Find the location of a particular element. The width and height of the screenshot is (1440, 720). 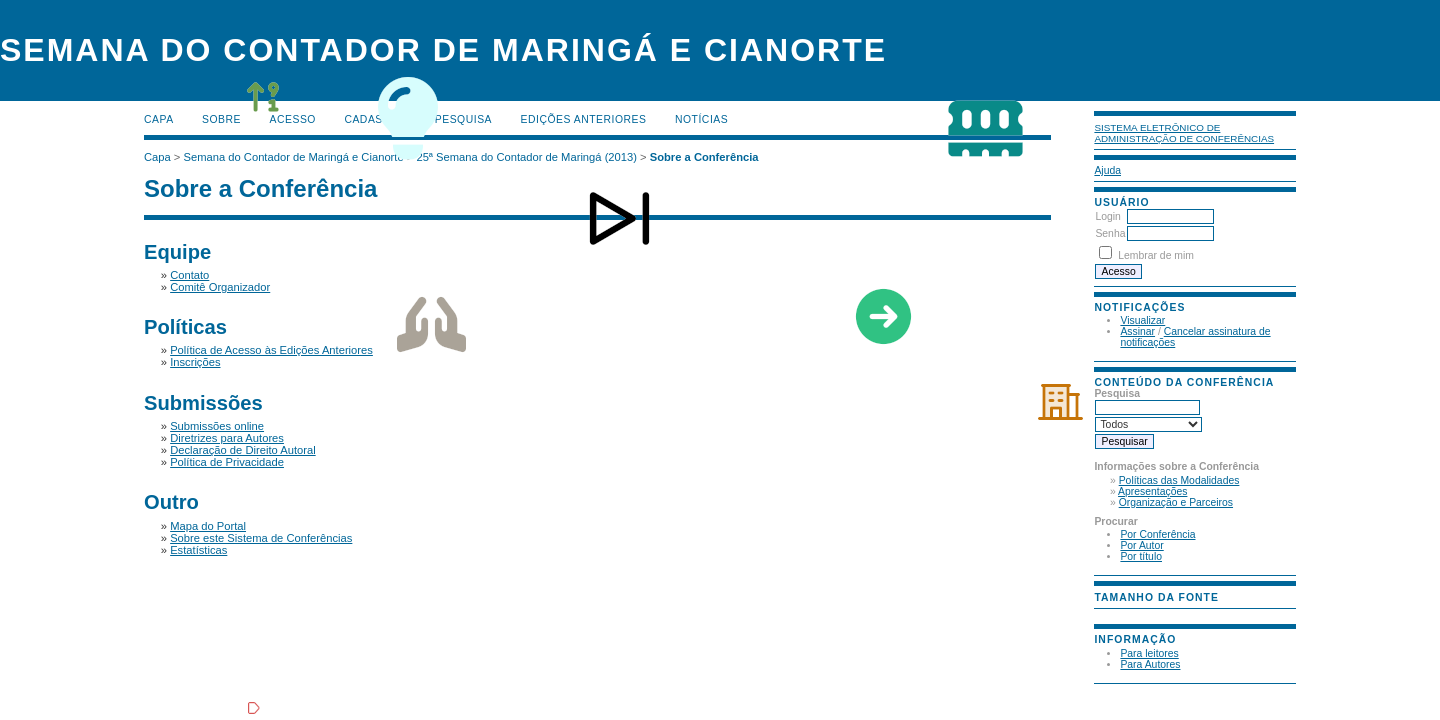

express gratitude or thankfulness is located at coordinates (431, 324).